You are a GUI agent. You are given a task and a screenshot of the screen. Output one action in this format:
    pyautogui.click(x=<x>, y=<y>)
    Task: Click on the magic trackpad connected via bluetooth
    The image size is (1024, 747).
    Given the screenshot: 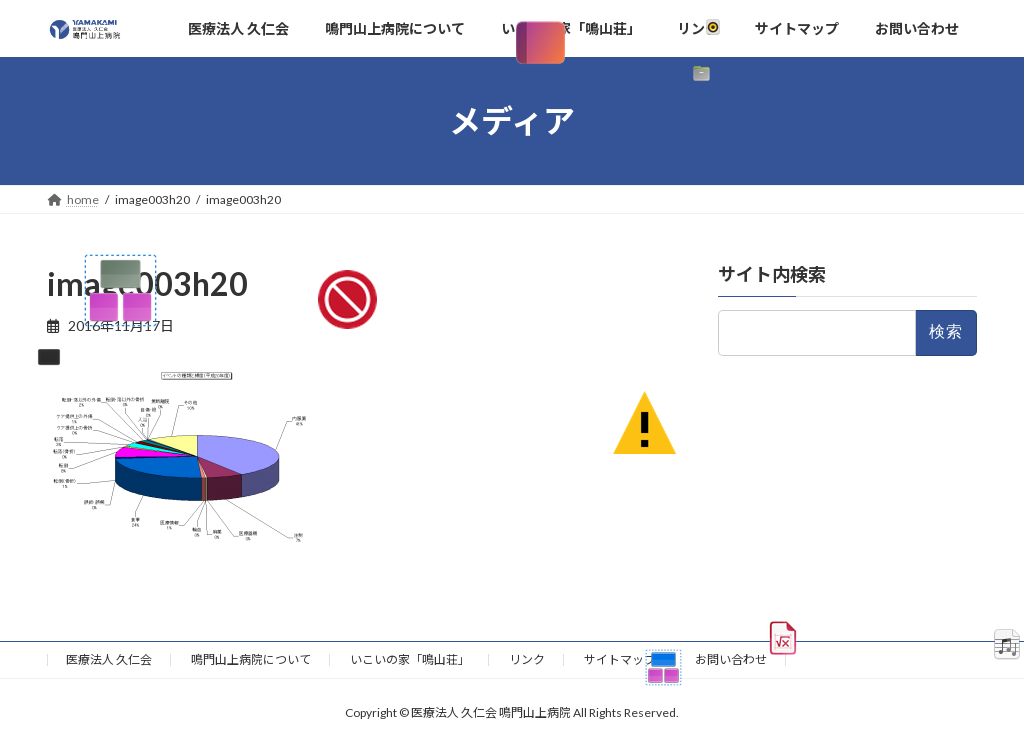 What is the action you would take?
    pyautogui.click(x=49, y=357)
    